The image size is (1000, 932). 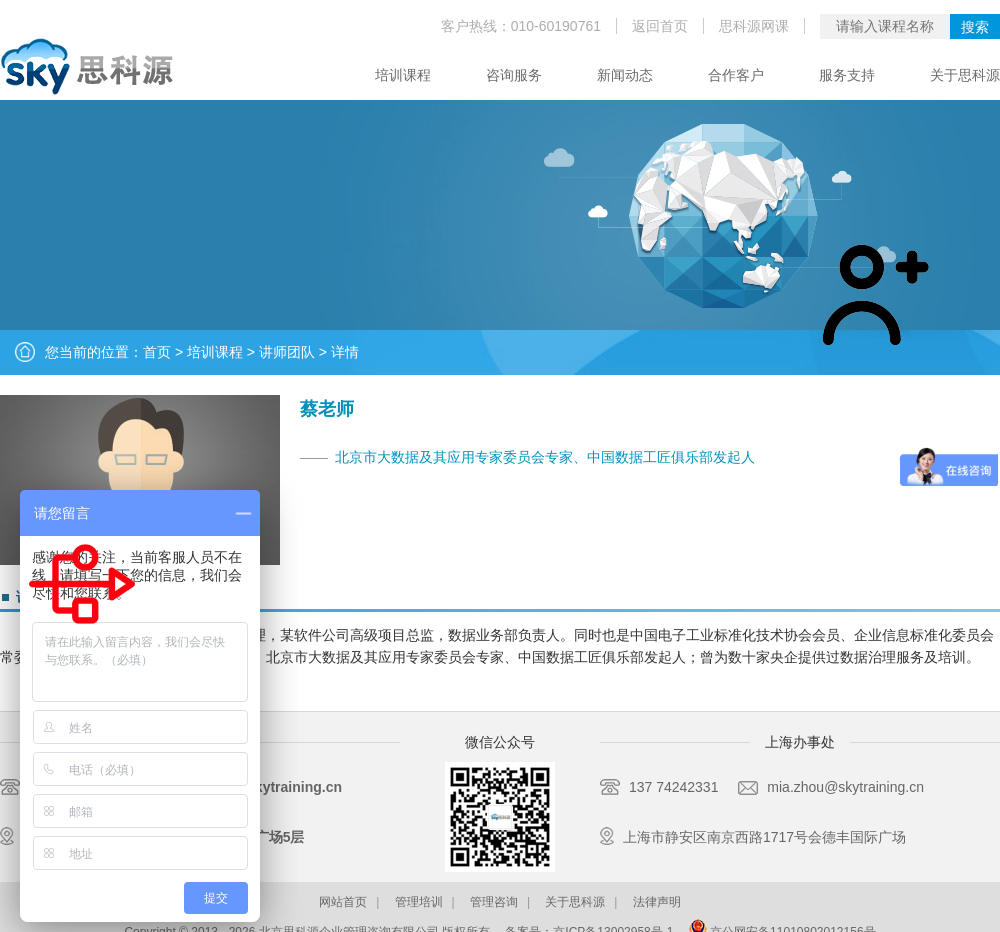 I want to click on connect a usb device, so click(x=82, y=584).